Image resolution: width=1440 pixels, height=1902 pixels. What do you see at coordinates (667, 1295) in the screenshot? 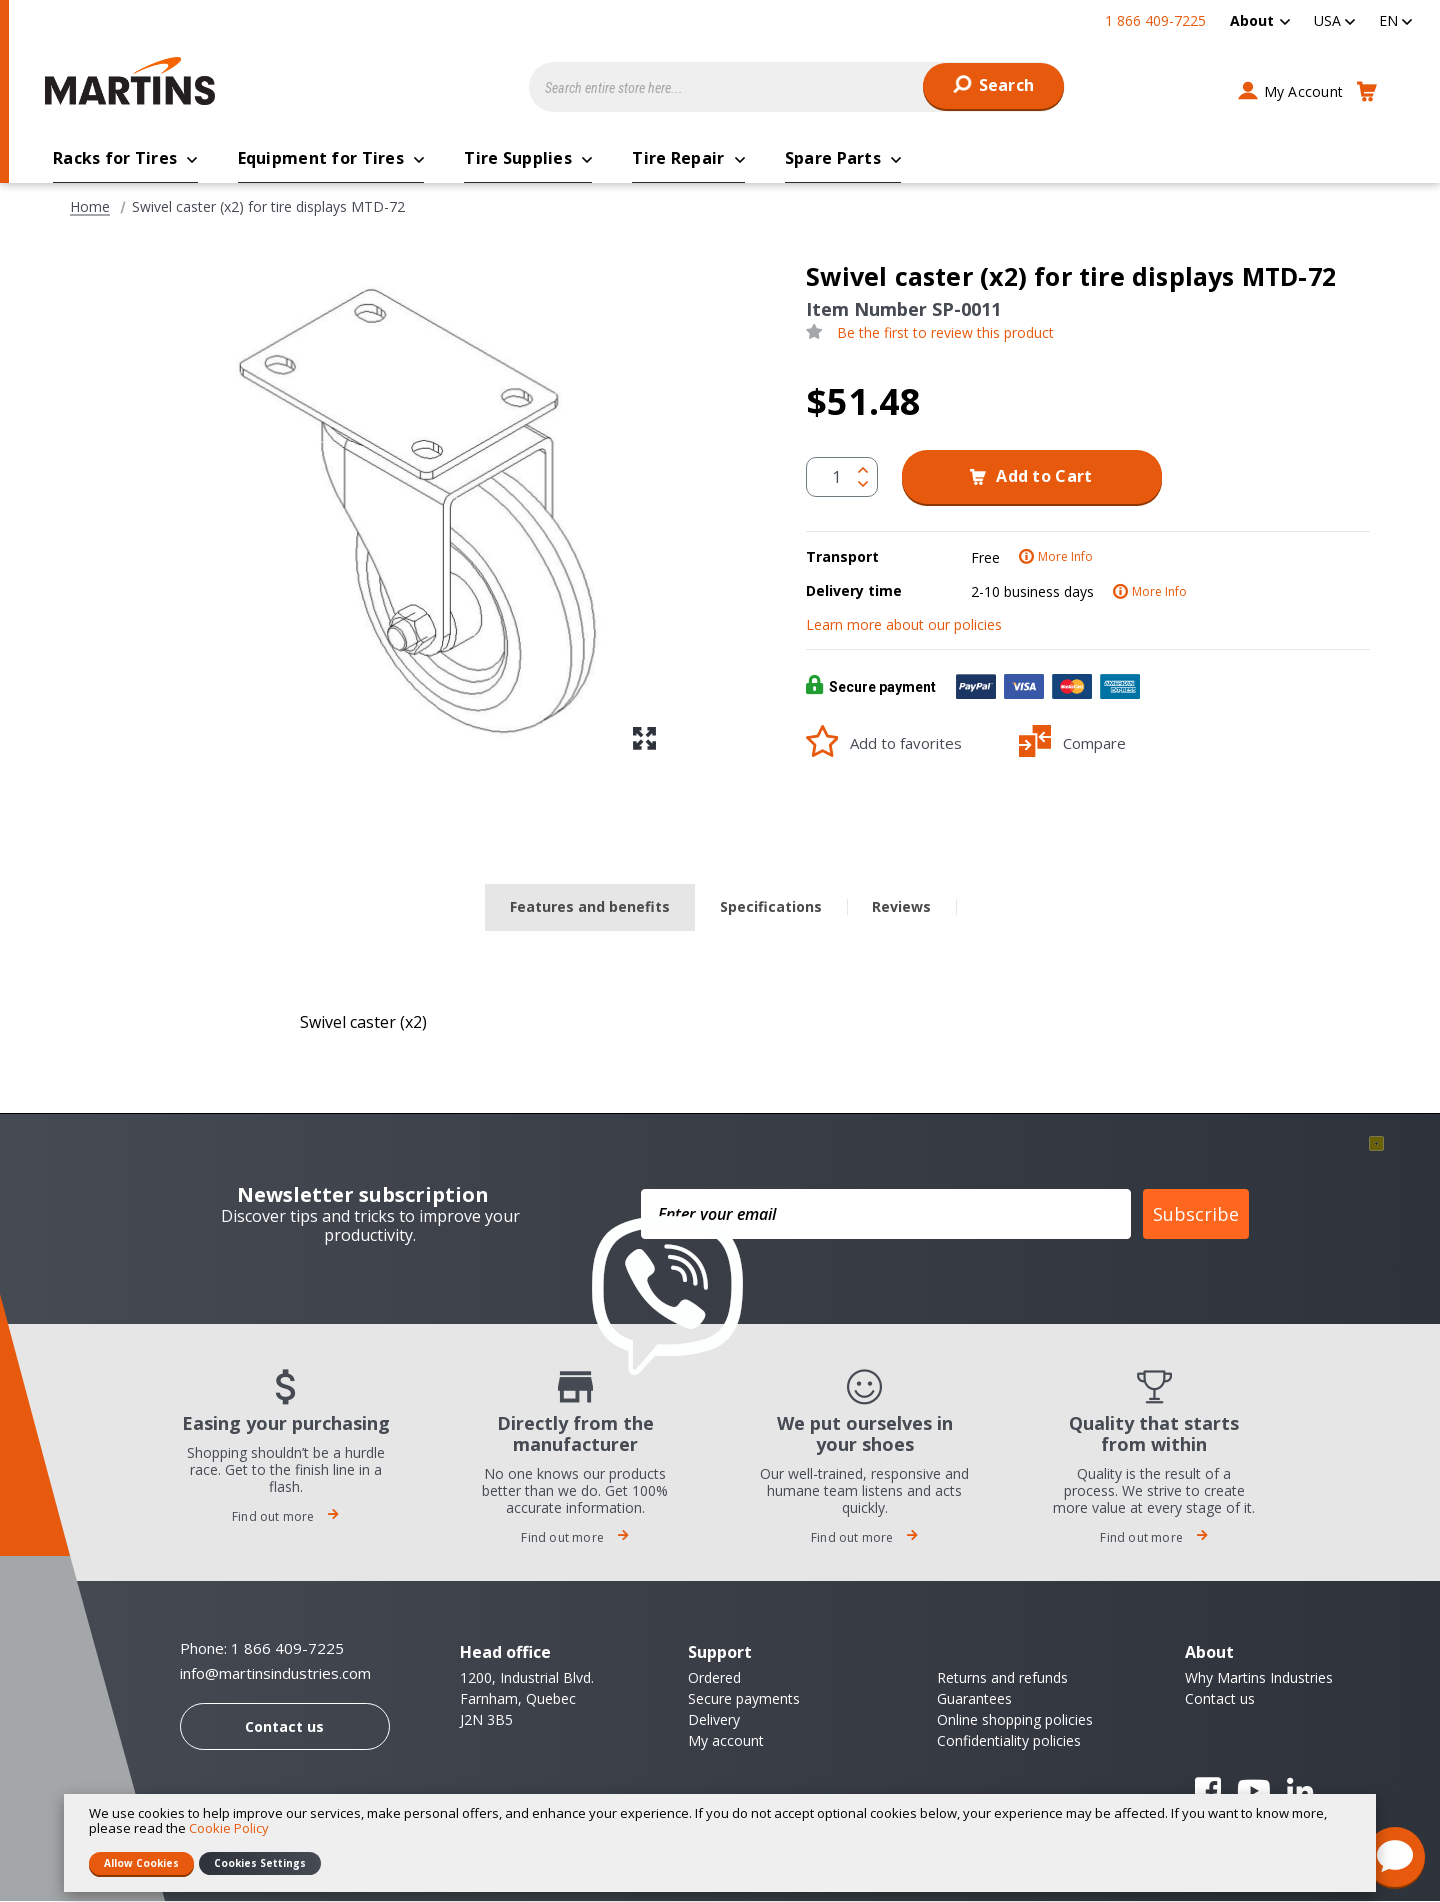
I see `open viber messaging app` at bounding box center [667, 1295].